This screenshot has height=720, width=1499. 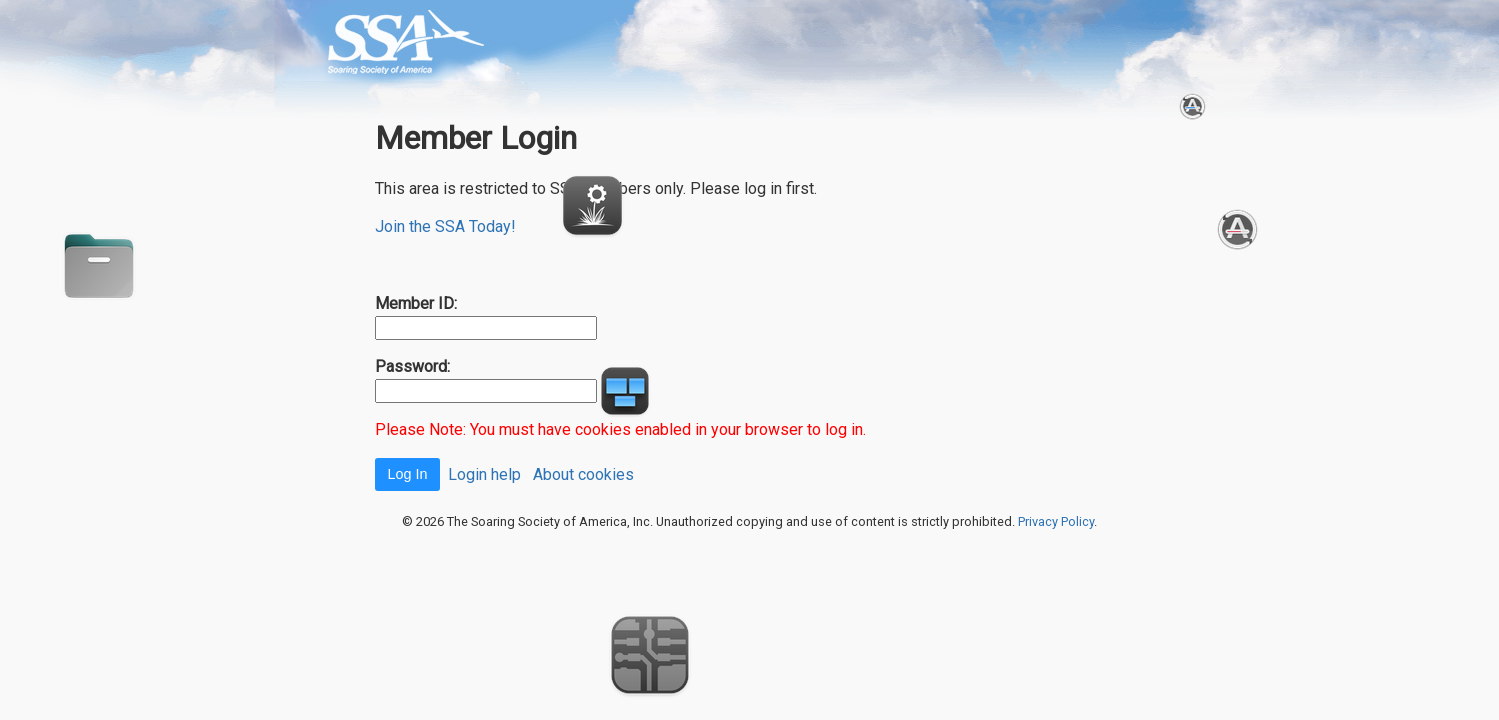 I want to click on open software updater application, so click(x=1237, y=229).